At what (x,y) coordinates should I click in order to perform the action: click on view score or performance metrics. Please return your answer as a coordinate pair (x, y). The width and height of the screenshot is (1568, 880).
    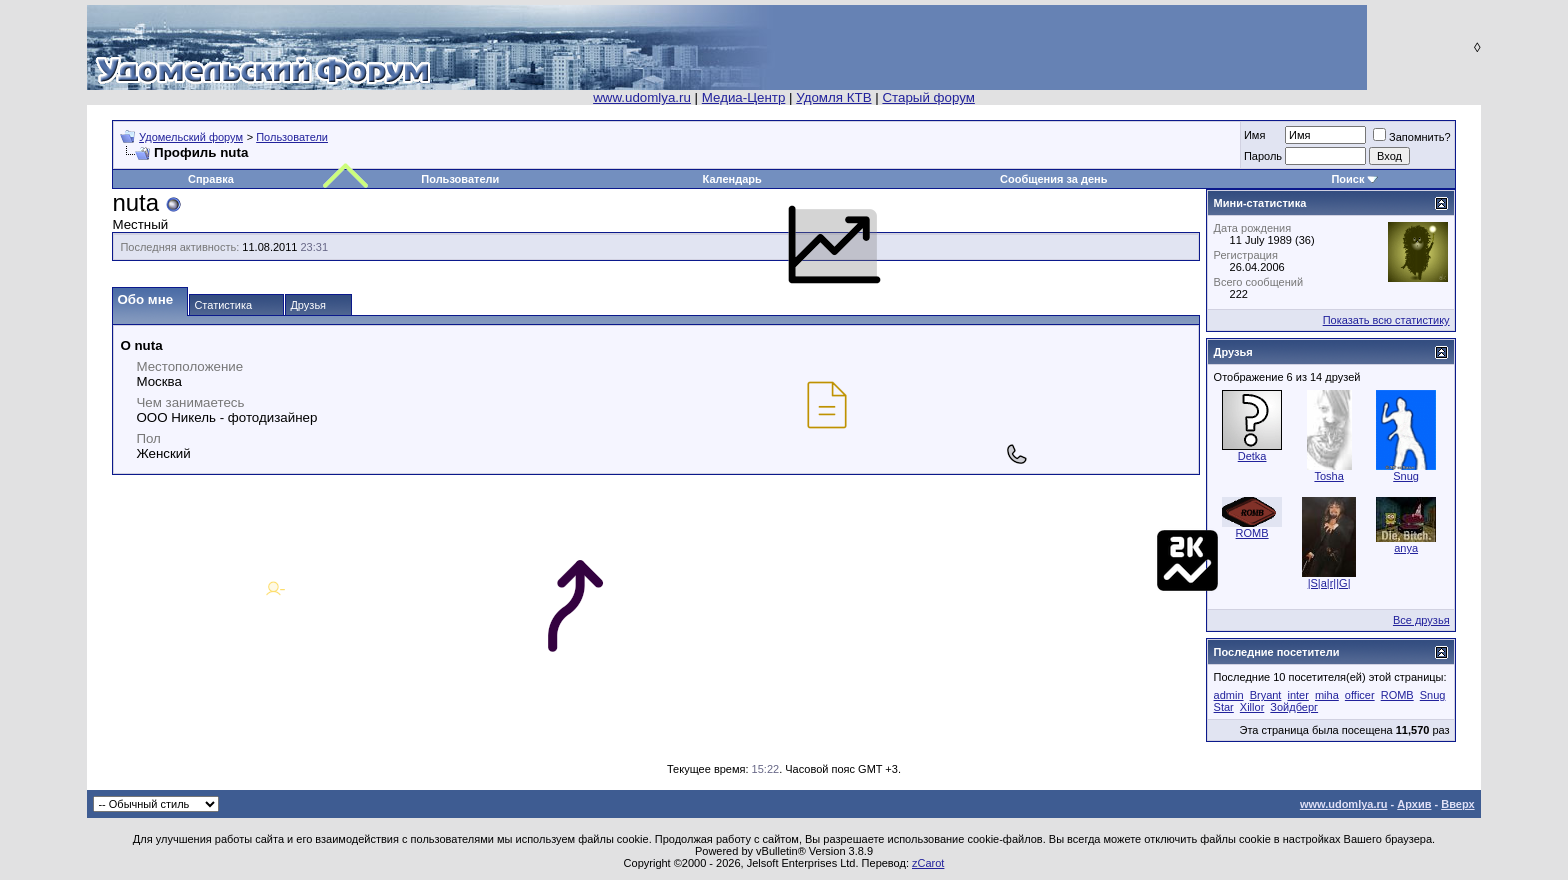
    Looking at the image, I should click on (1187, 560).